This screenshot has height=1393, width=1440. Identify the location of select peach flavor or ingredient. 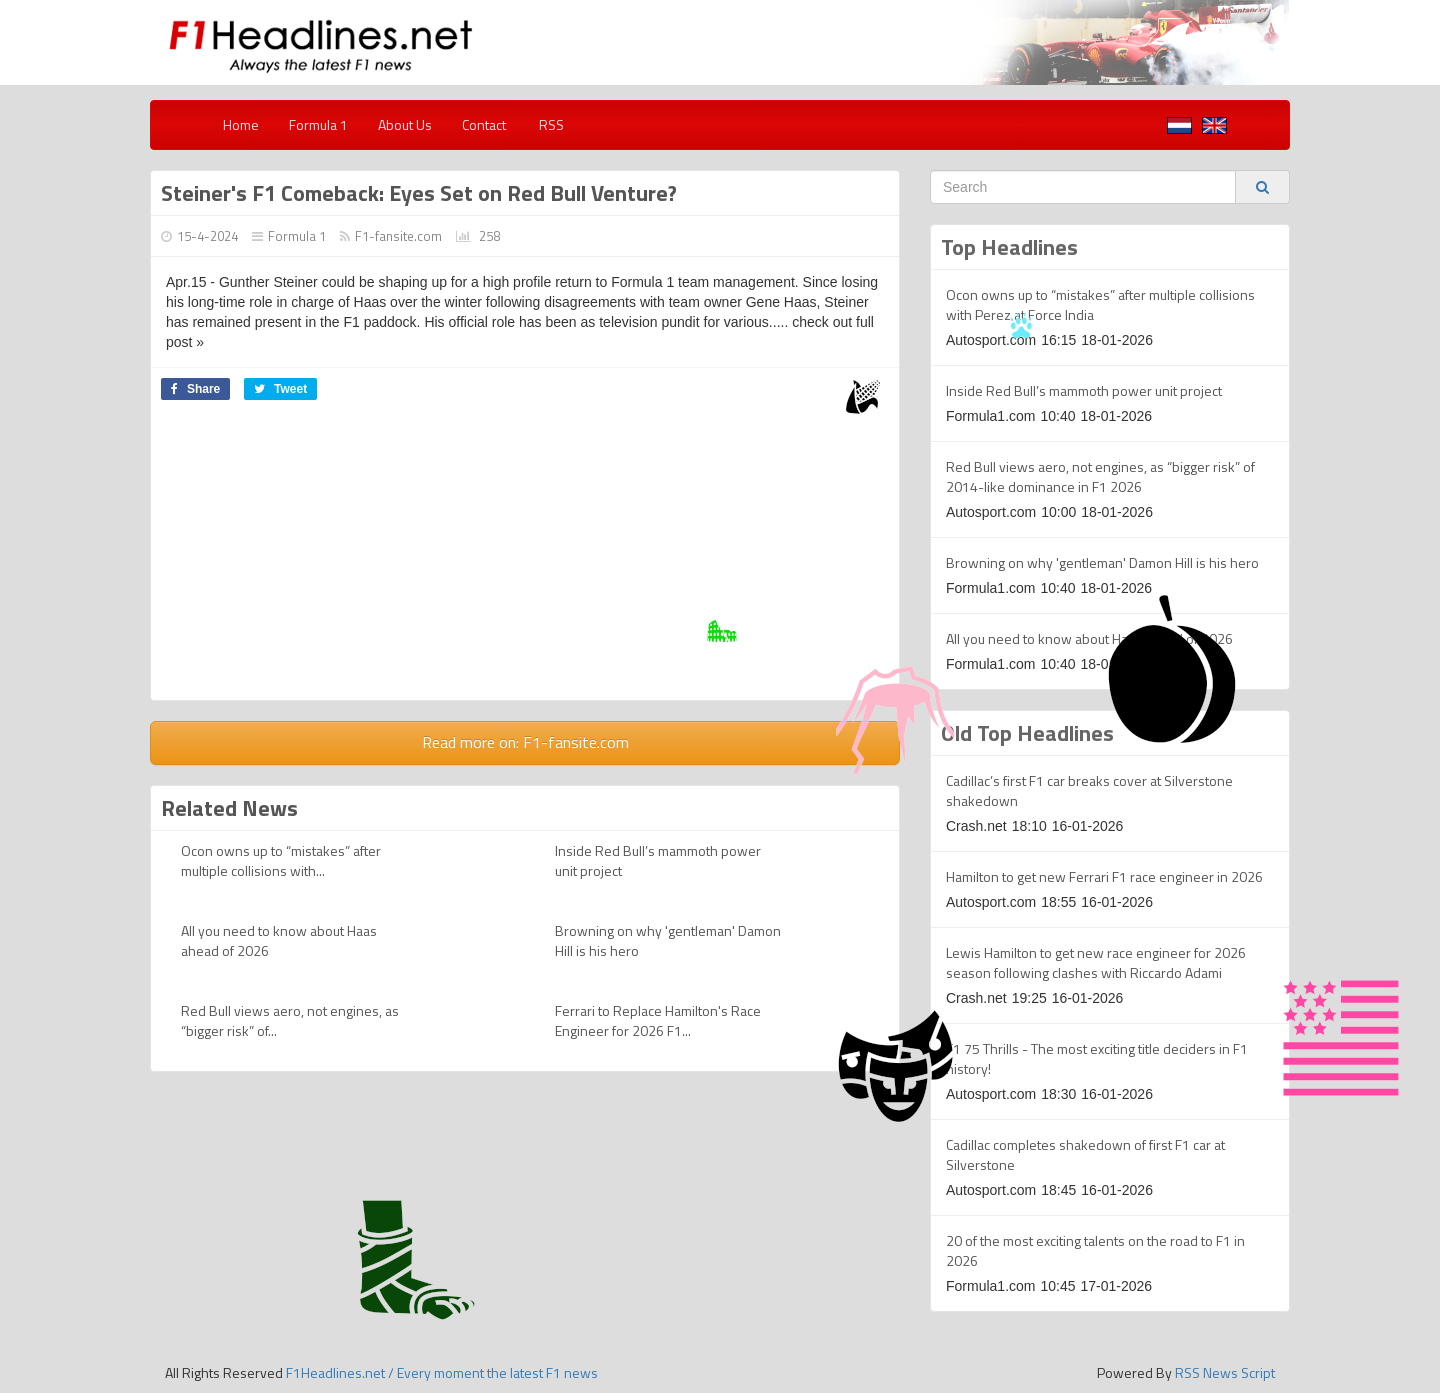
(1172, 669).